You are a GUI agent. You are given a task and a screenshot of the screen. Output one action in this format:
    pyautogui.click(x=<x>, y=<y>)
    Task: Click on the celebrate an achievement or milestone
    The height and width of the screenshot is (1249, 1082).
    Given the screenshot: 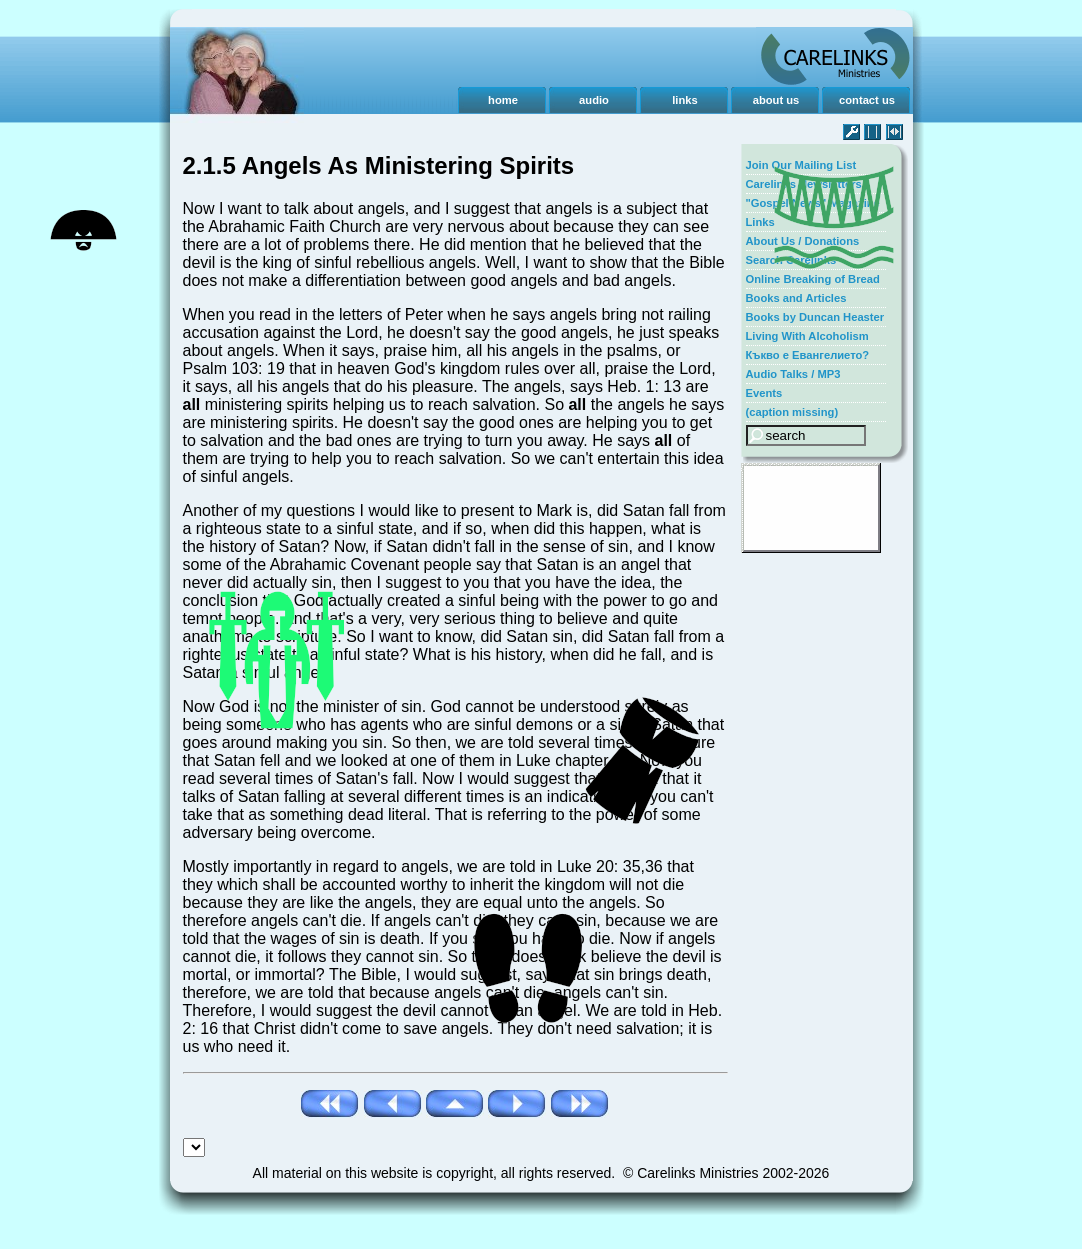 What is the action you would take?
    pyautogui.click(x=642, y=760)
    